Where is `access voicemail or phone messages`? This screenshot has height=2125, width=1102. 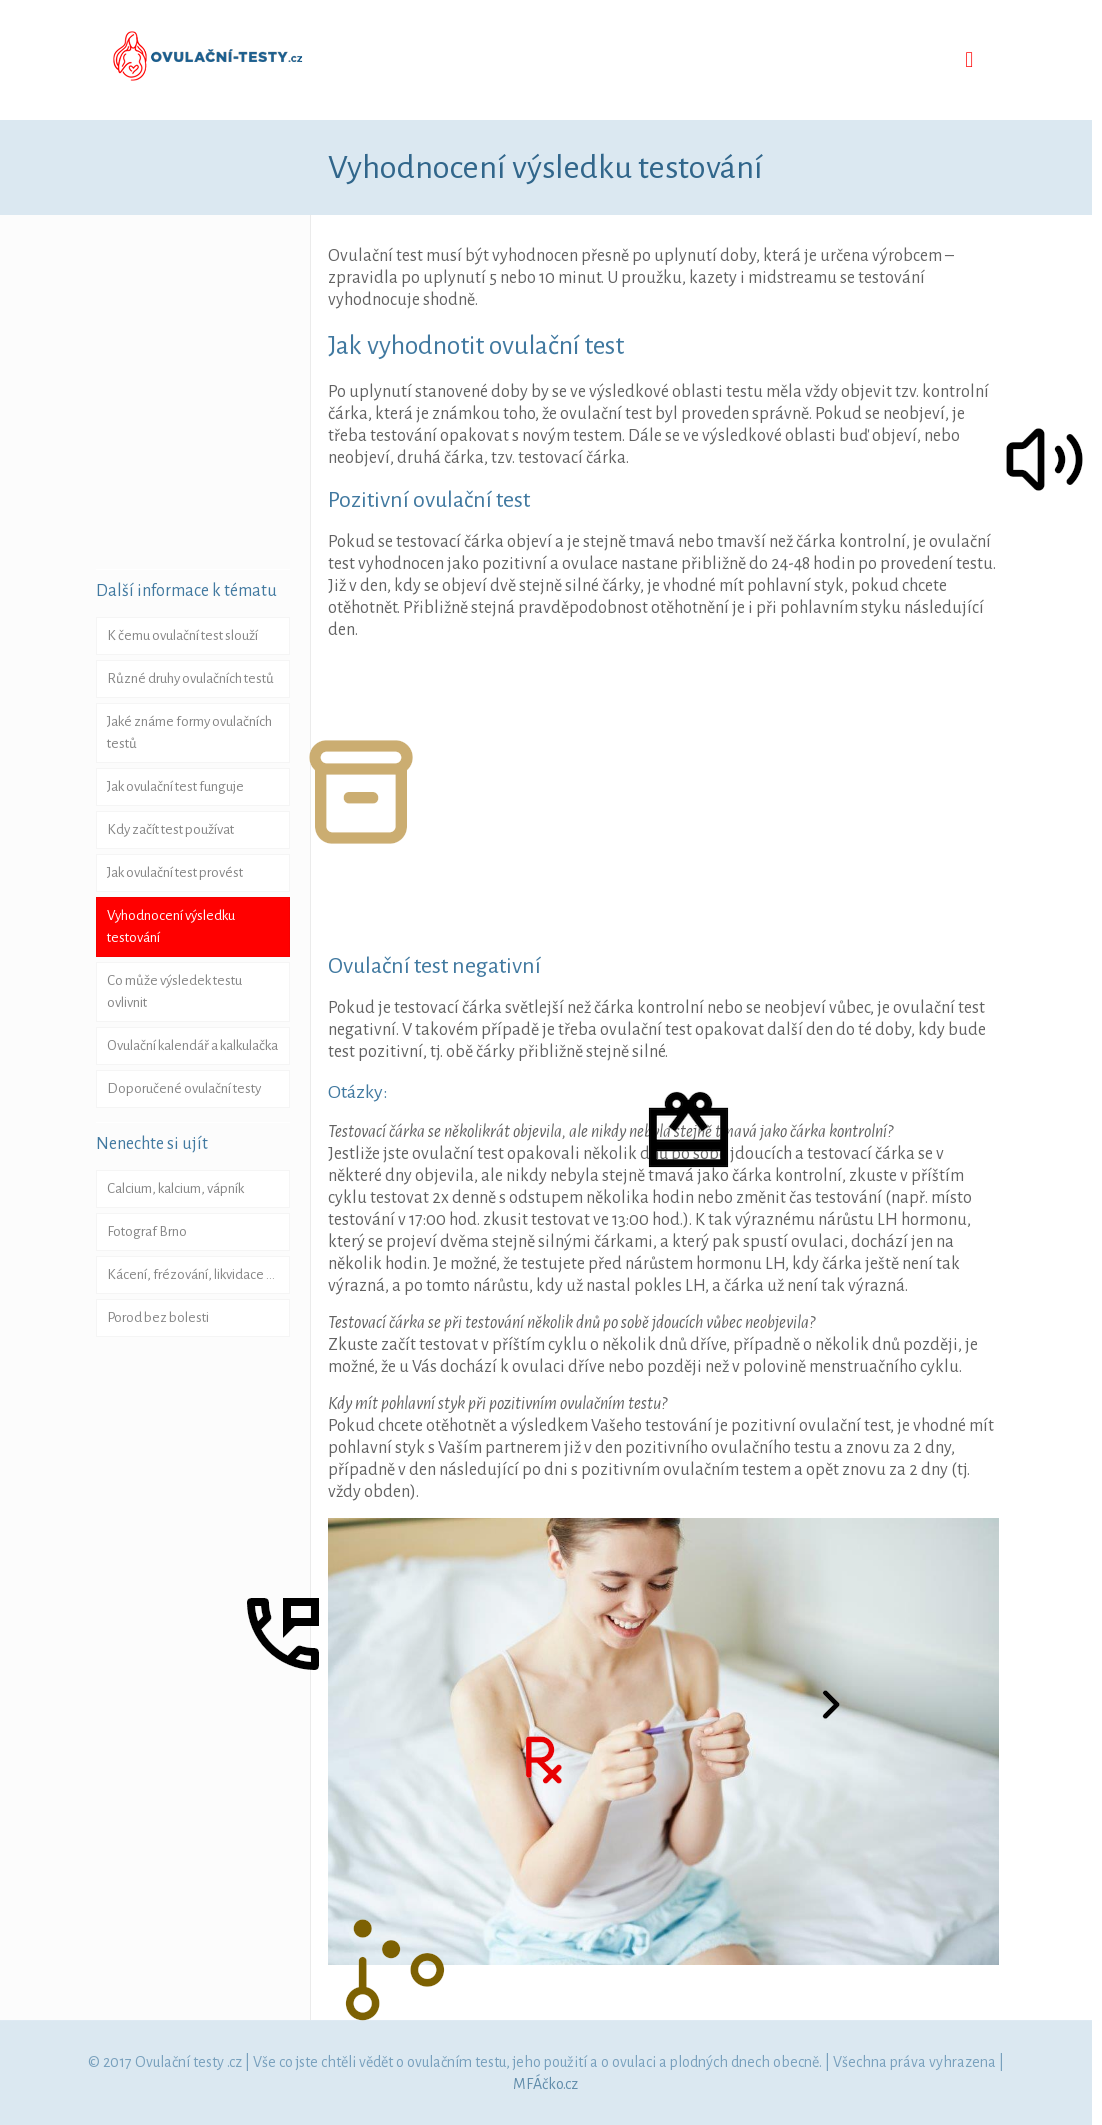
access voicemail or phone messages is located at coordinates (283, 1634).